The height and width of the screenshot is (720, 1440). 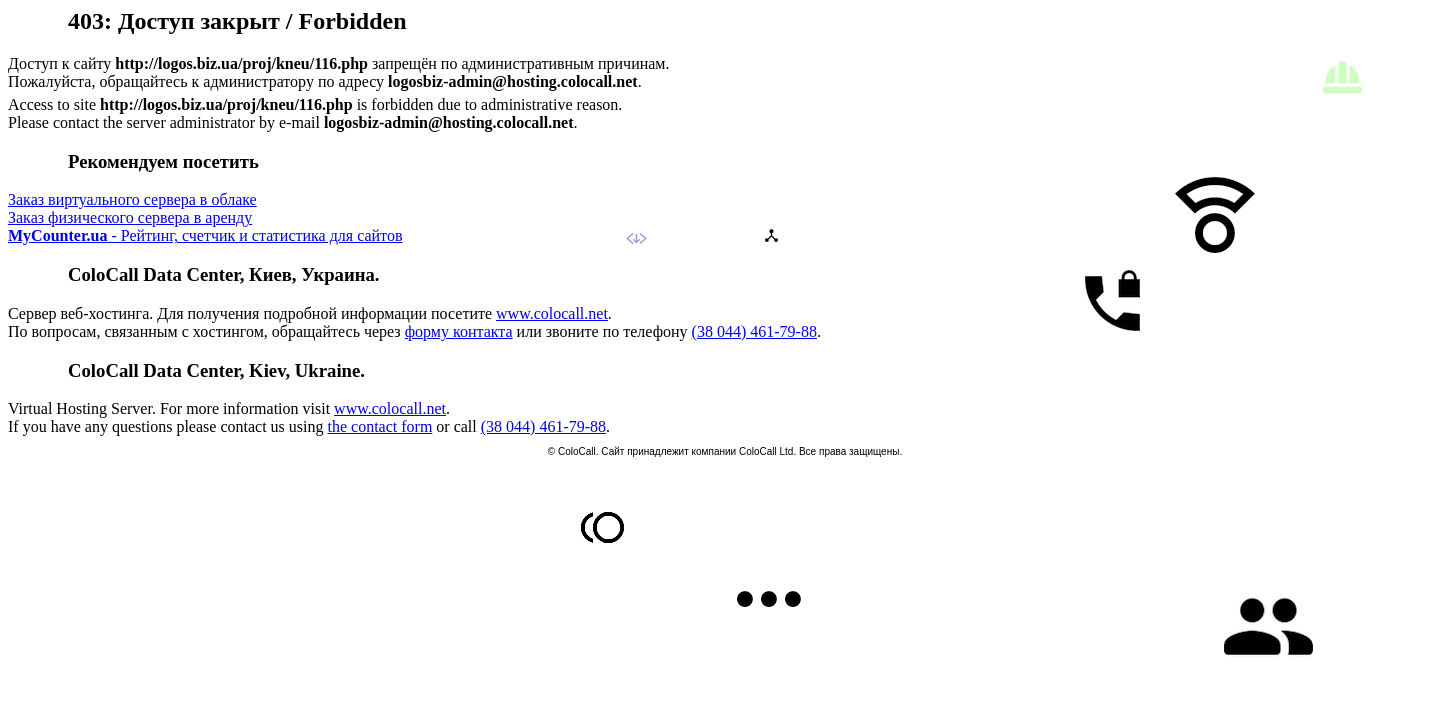 I want to click on access additional options or actions, so click(x=769, y=599).